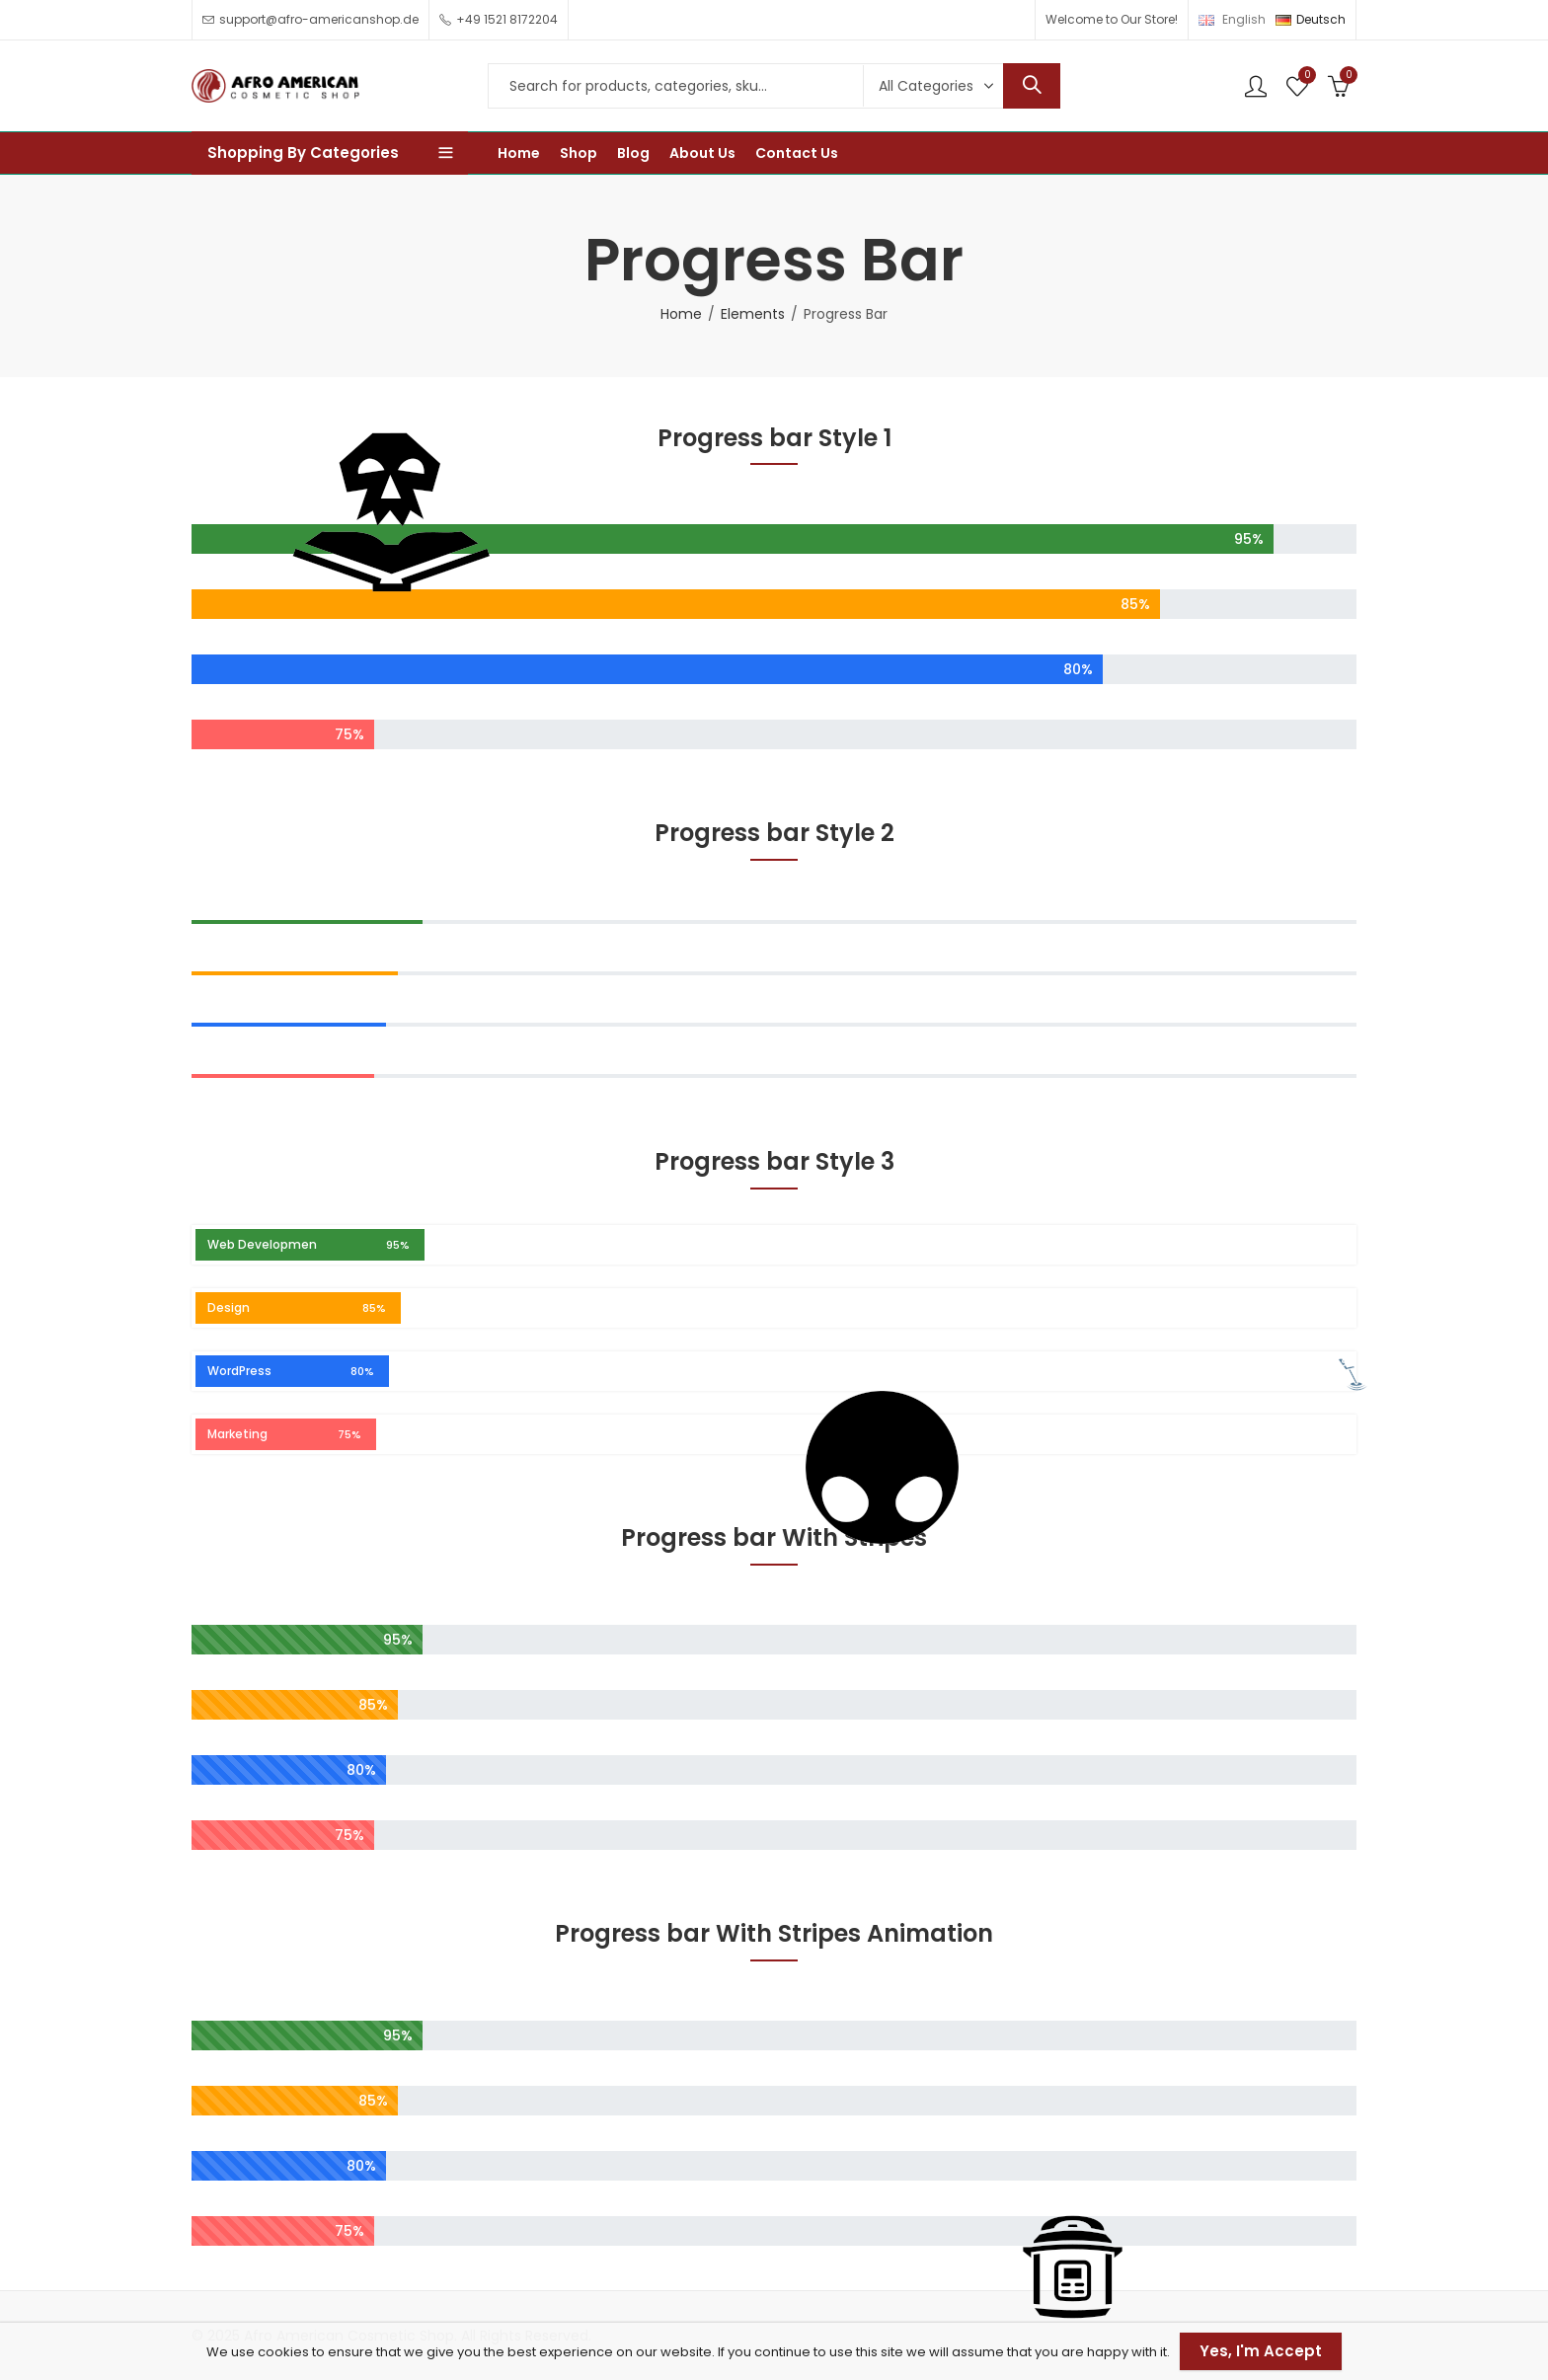  What do you see at coordinates (882, 1467) in the screenshot?
I see `select or summon a soul vessel item` at bounding box center [882, 1467].